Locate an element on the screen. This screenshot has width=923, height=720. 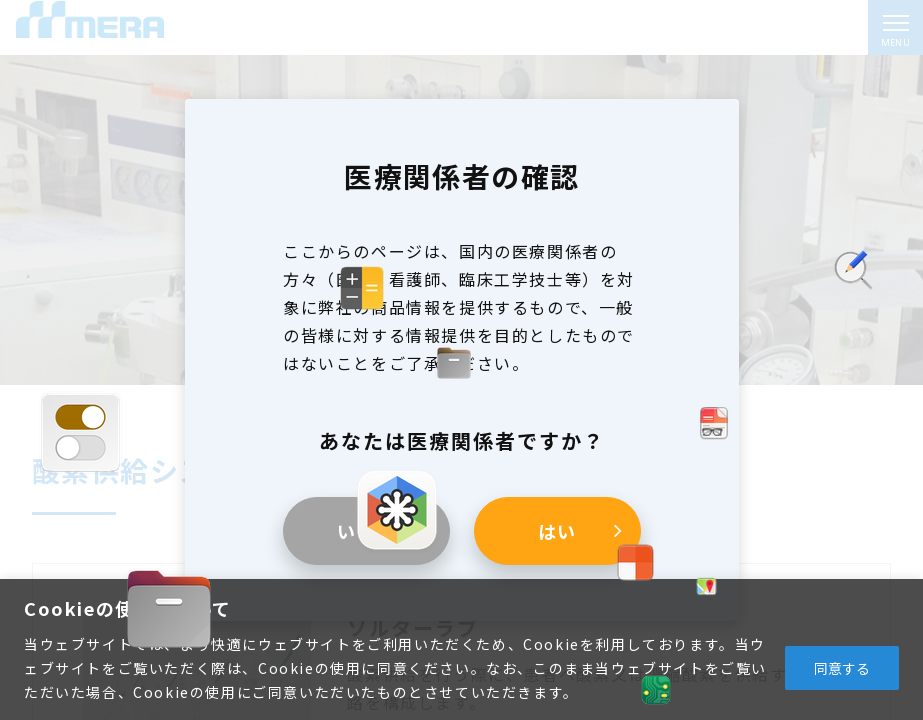
open the Papers document viewer app is located at coordinates (714, 423).